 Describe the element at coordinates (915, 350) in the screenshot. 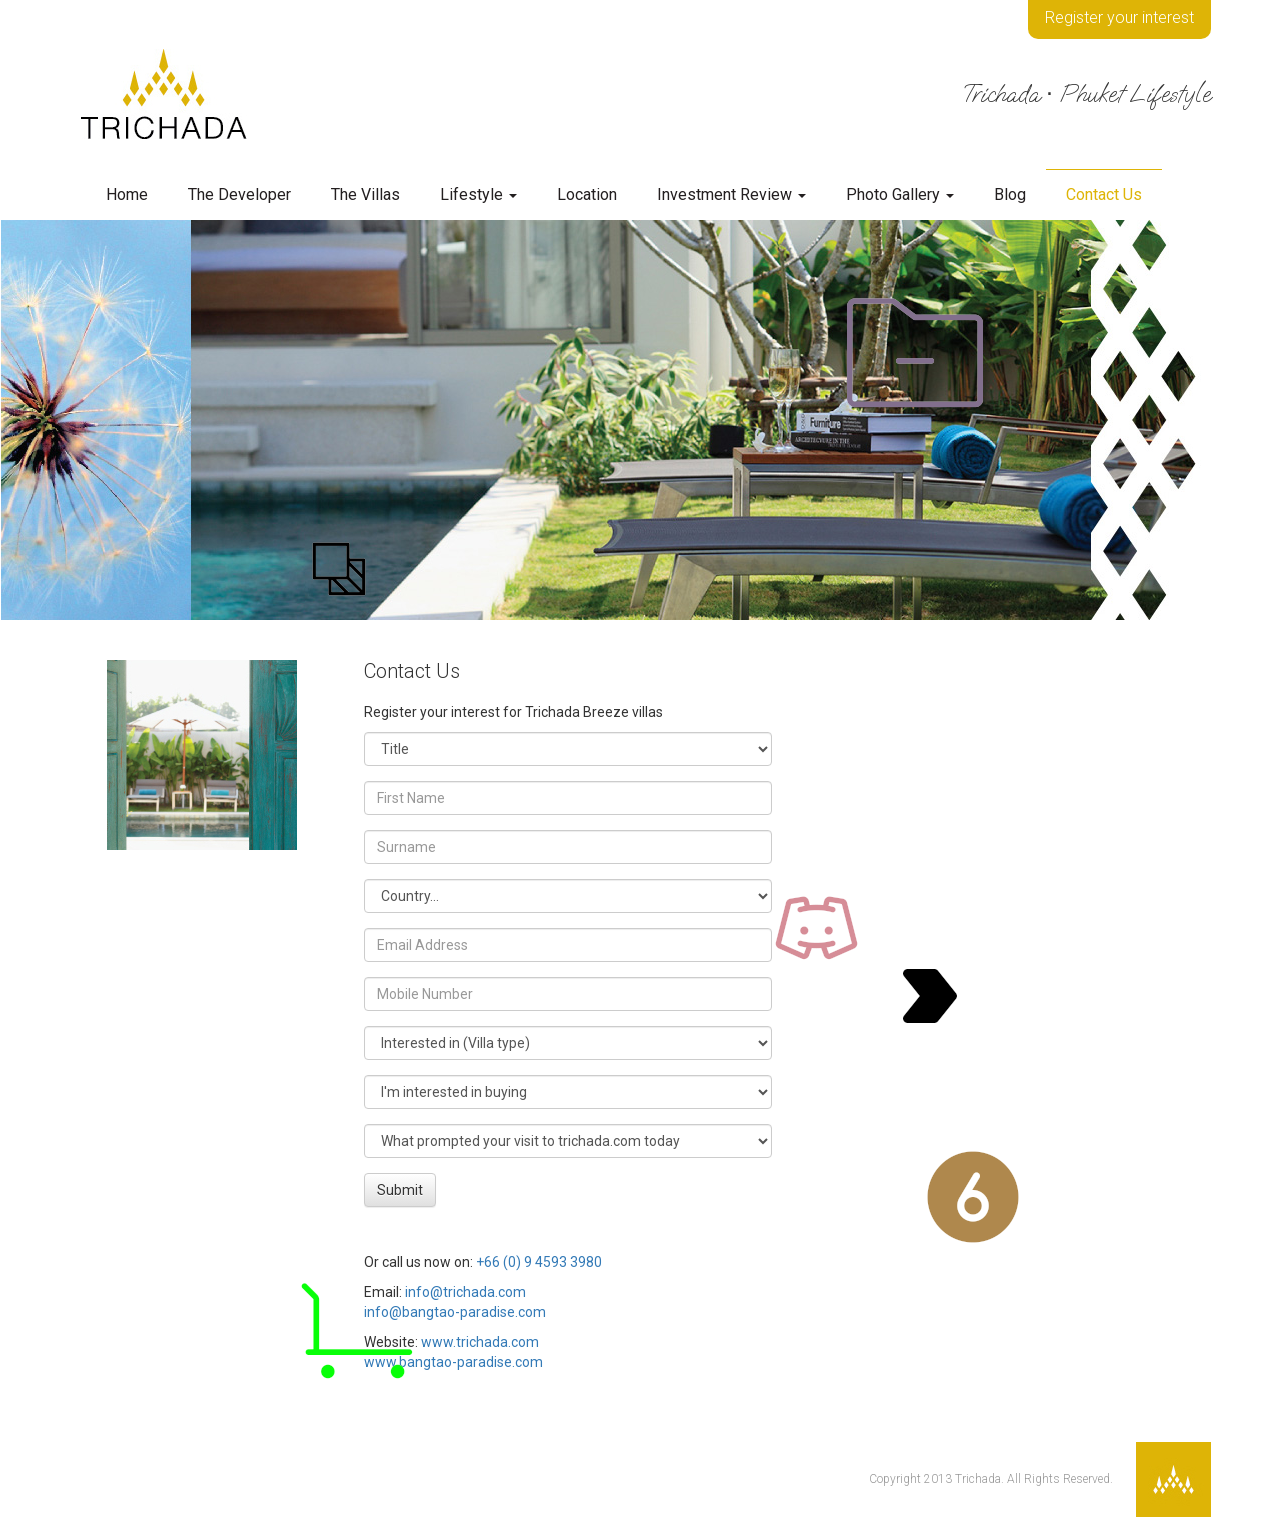

I see `remove a folder` at that location.